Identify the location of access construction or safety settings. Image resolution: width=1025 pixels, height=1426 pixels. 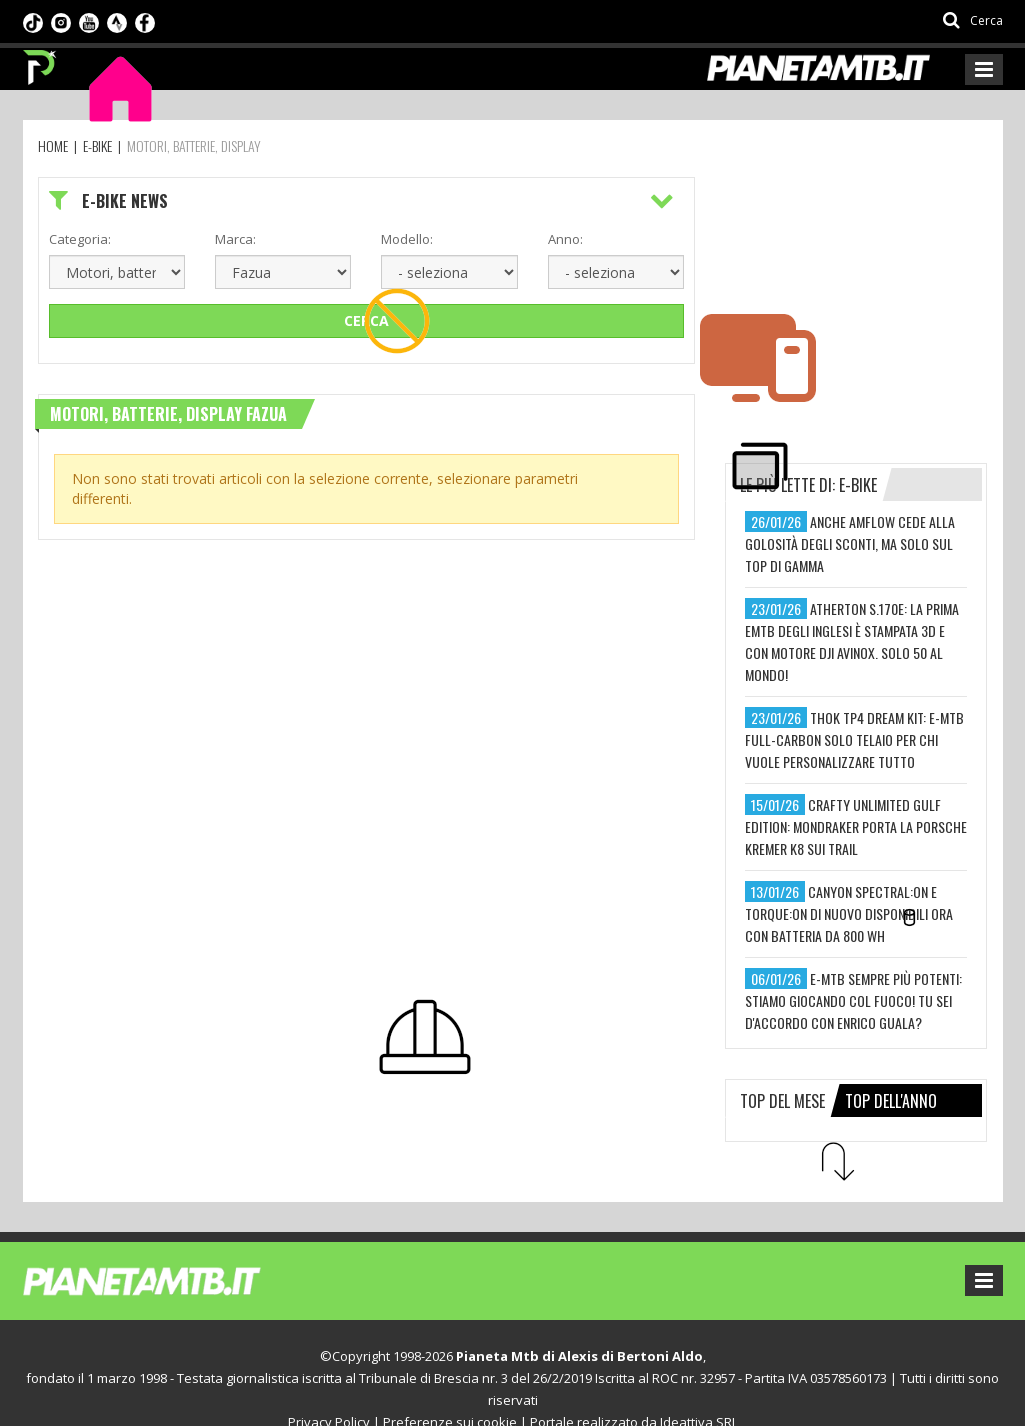
(425, 1042).